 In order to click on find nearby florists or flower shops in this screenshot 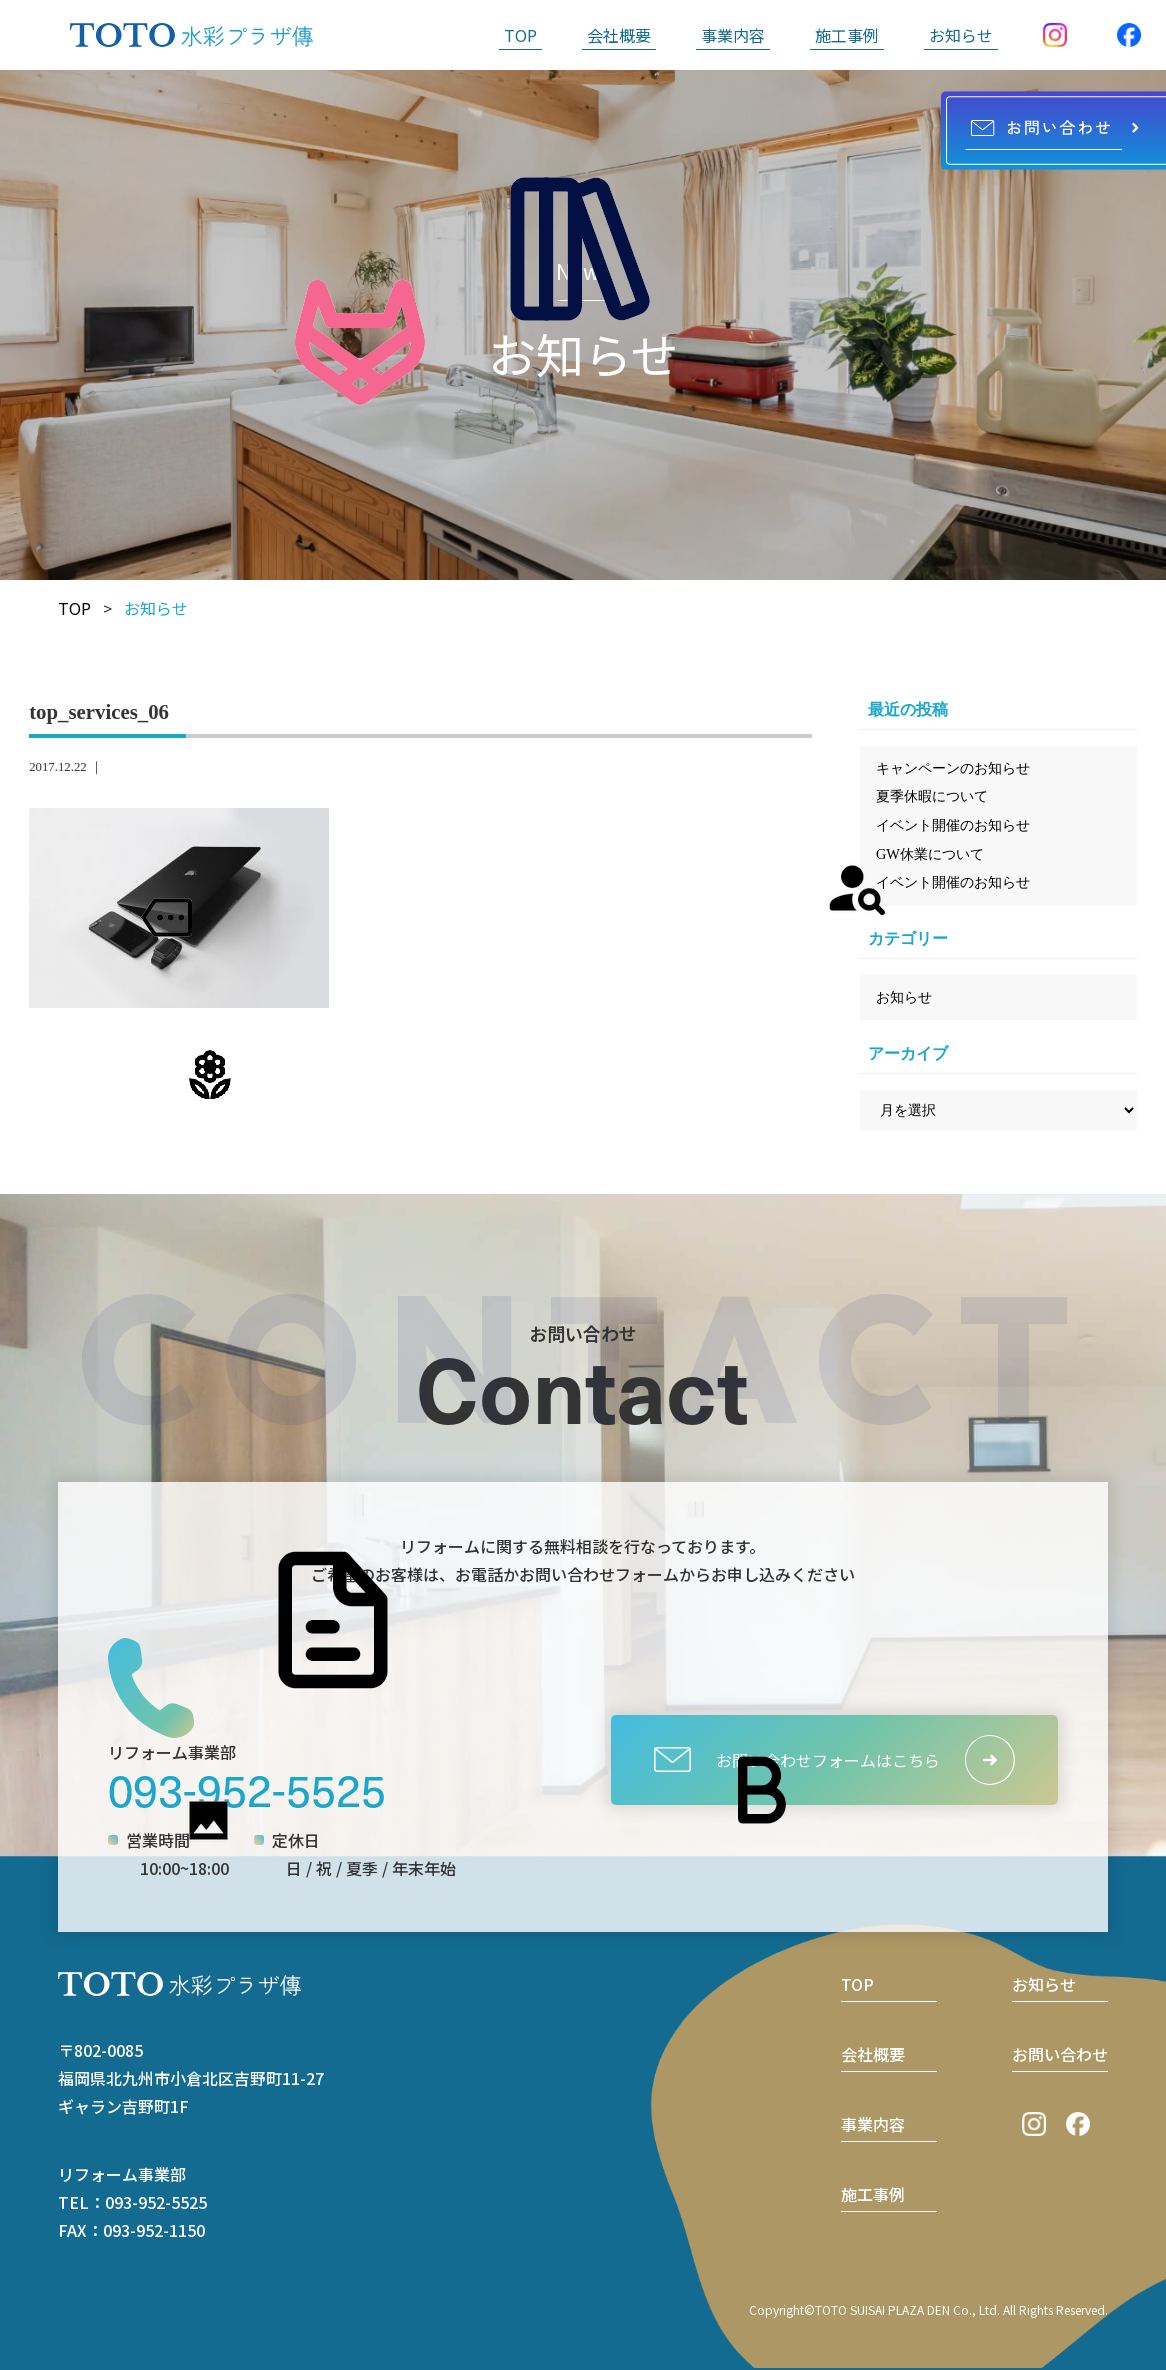, I will do `click(210, 1076)`.